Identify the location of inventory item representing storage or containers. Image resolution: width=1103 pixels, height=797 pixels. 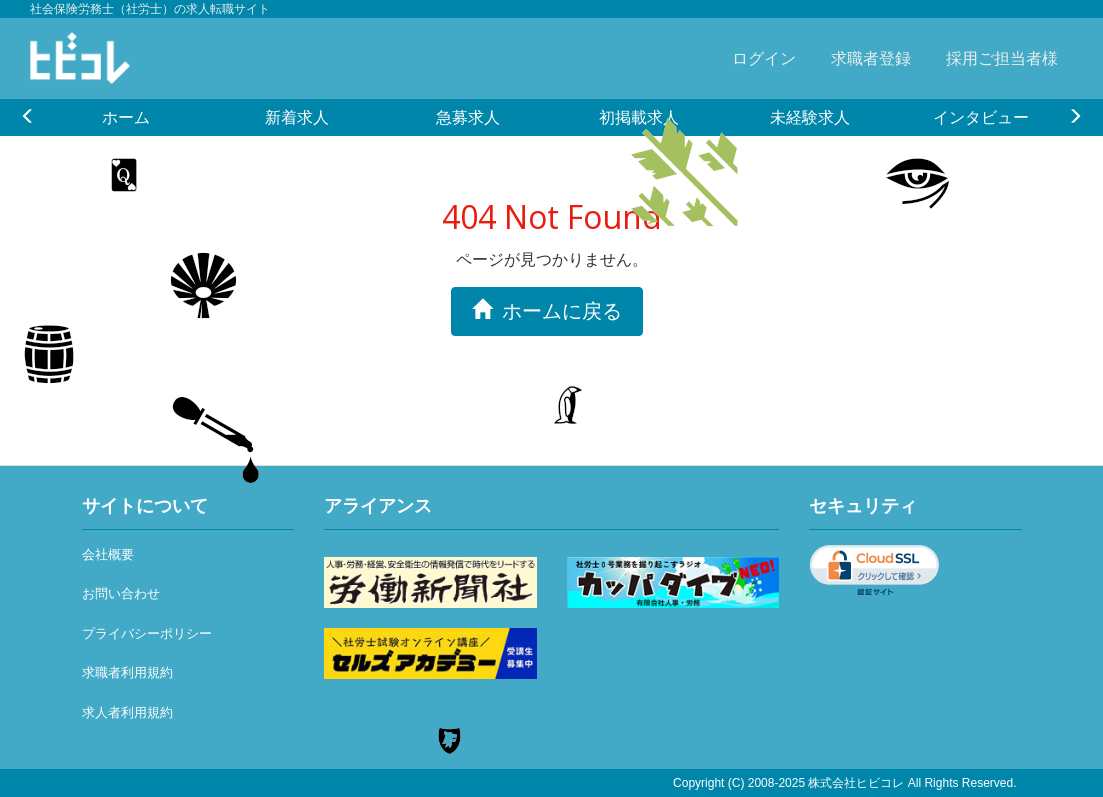
(49, 354).